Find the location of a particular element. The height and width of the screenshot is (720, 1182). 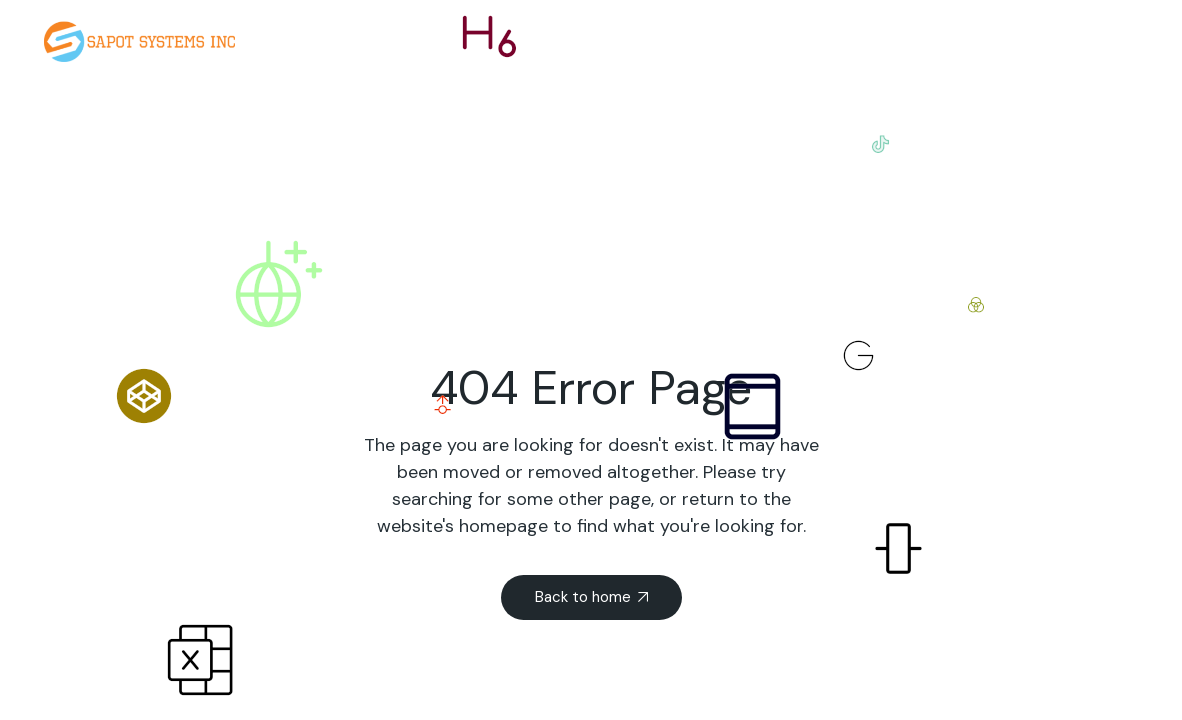

switch to tablet view is located at coordinates (752, 406).